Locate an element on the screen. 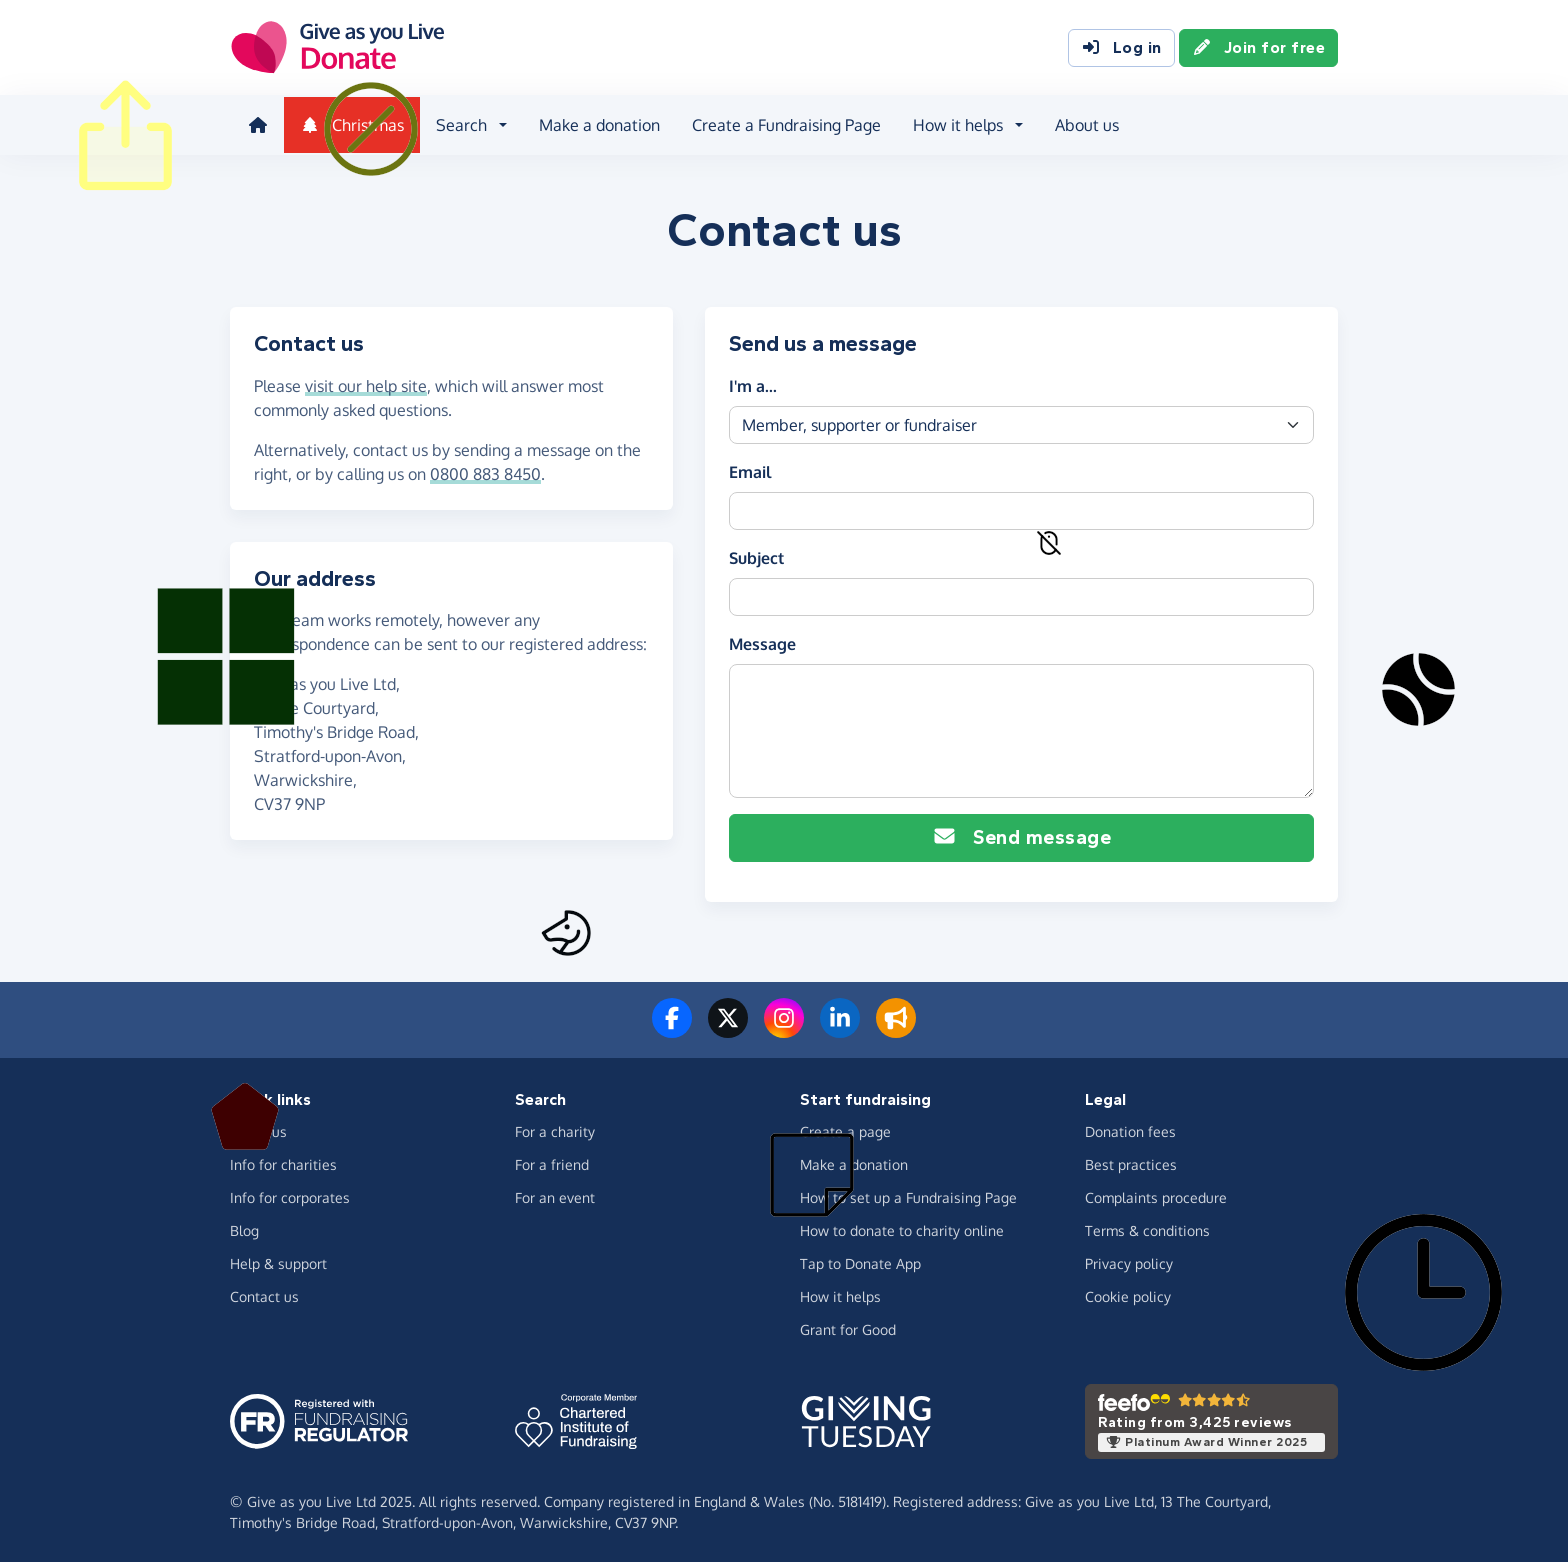  sign in with Microsoft account is located at coordinates (226, 657).